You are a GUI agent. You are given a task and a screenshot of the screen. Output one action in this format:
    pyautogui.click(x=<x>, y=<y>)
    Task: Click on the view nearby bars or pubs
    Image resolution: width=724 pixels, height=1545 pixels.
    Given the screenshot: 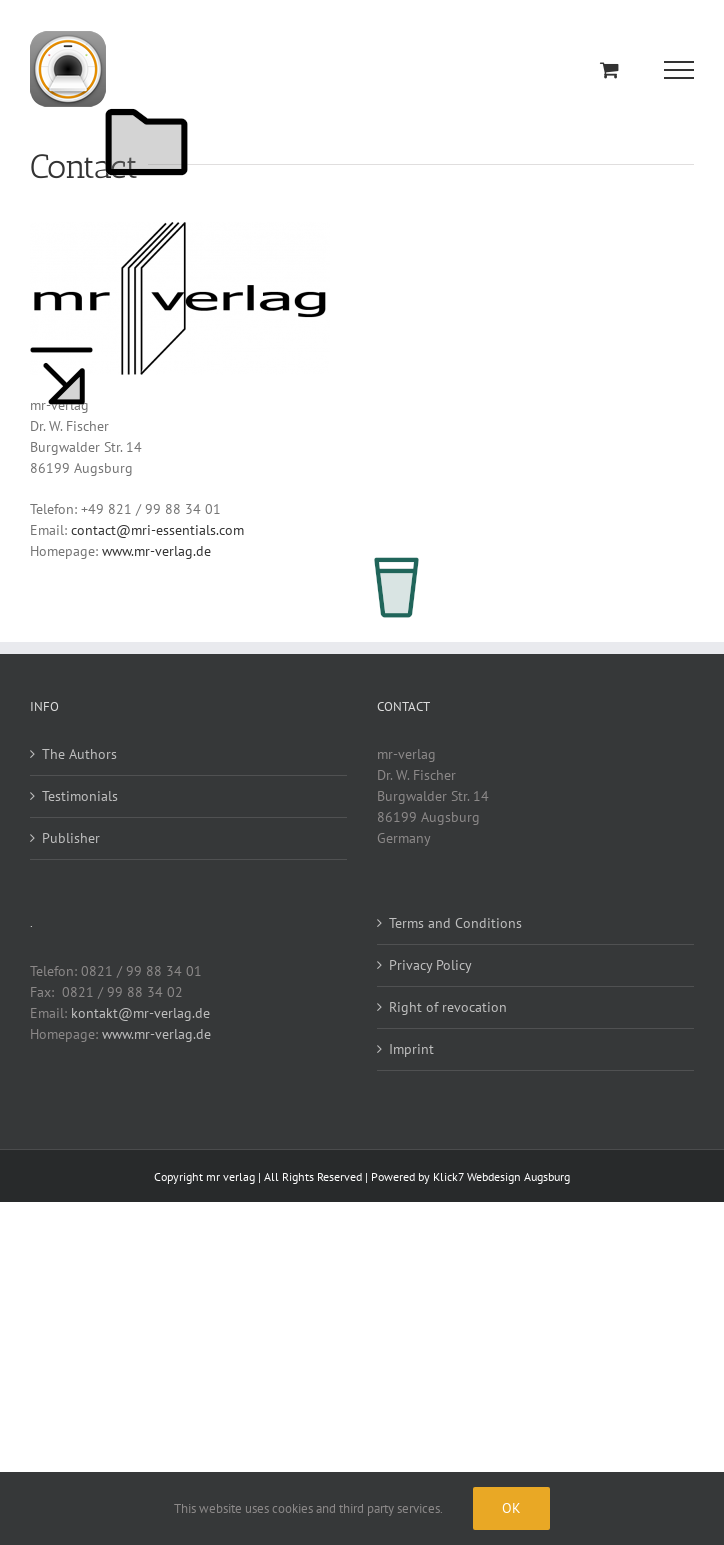 What is the action you would take?
    pyautogui.click(x=396, y=586)
    